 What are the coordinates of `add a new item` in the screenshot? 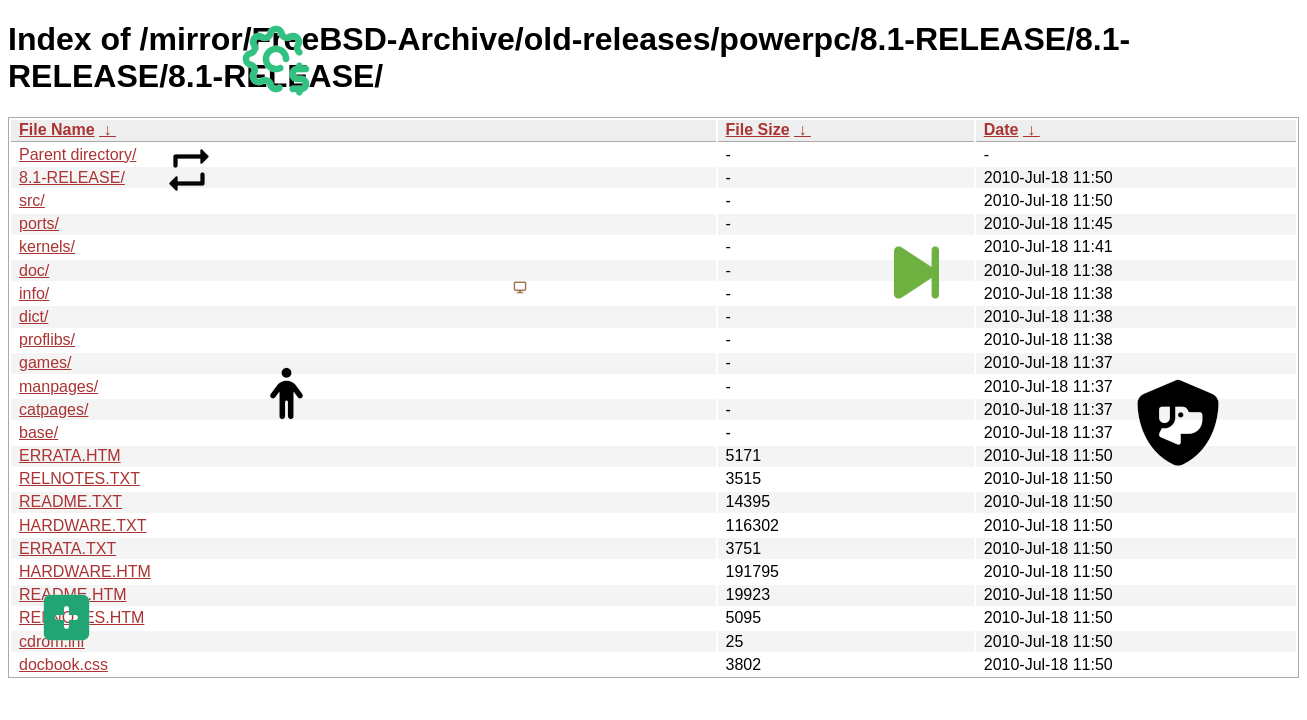 It's located at (66, 617).